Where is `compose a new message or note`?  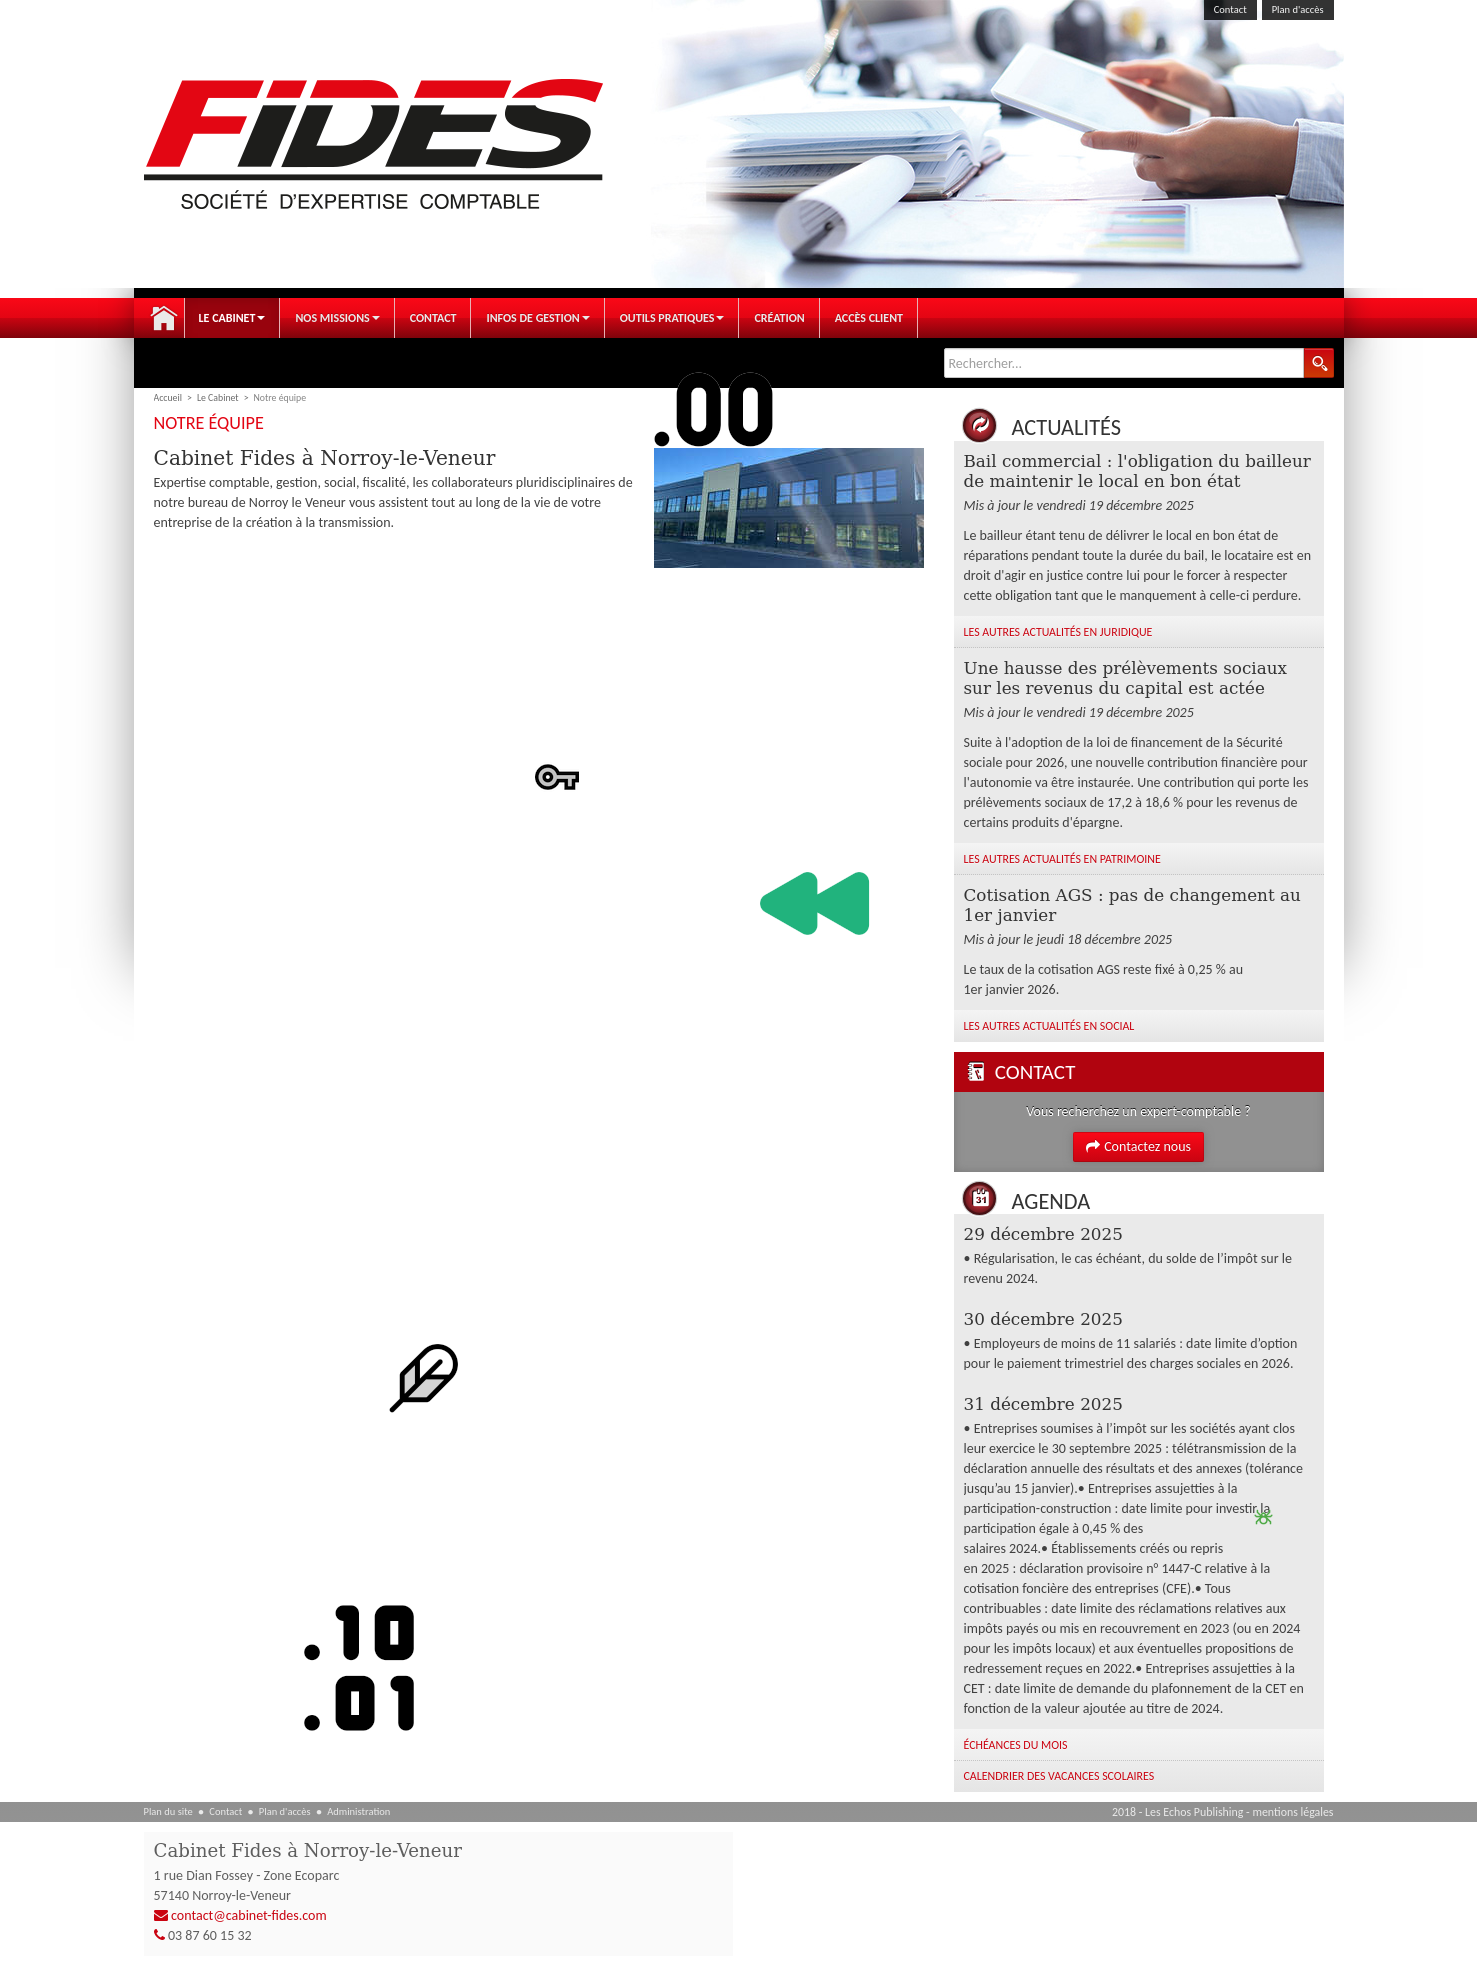 compose a new message or note is located at coordinates (422, 1379).